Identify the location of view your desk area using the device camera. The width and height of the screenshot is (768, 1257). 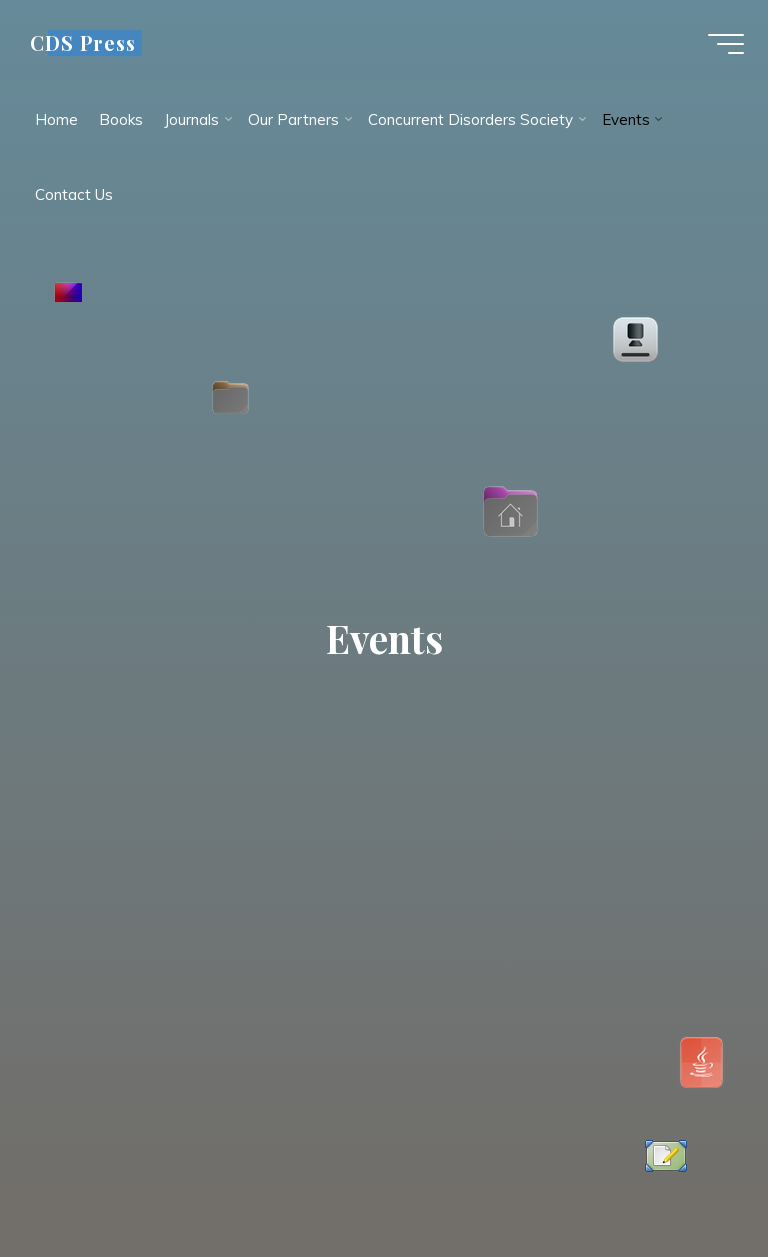
(635, 339).